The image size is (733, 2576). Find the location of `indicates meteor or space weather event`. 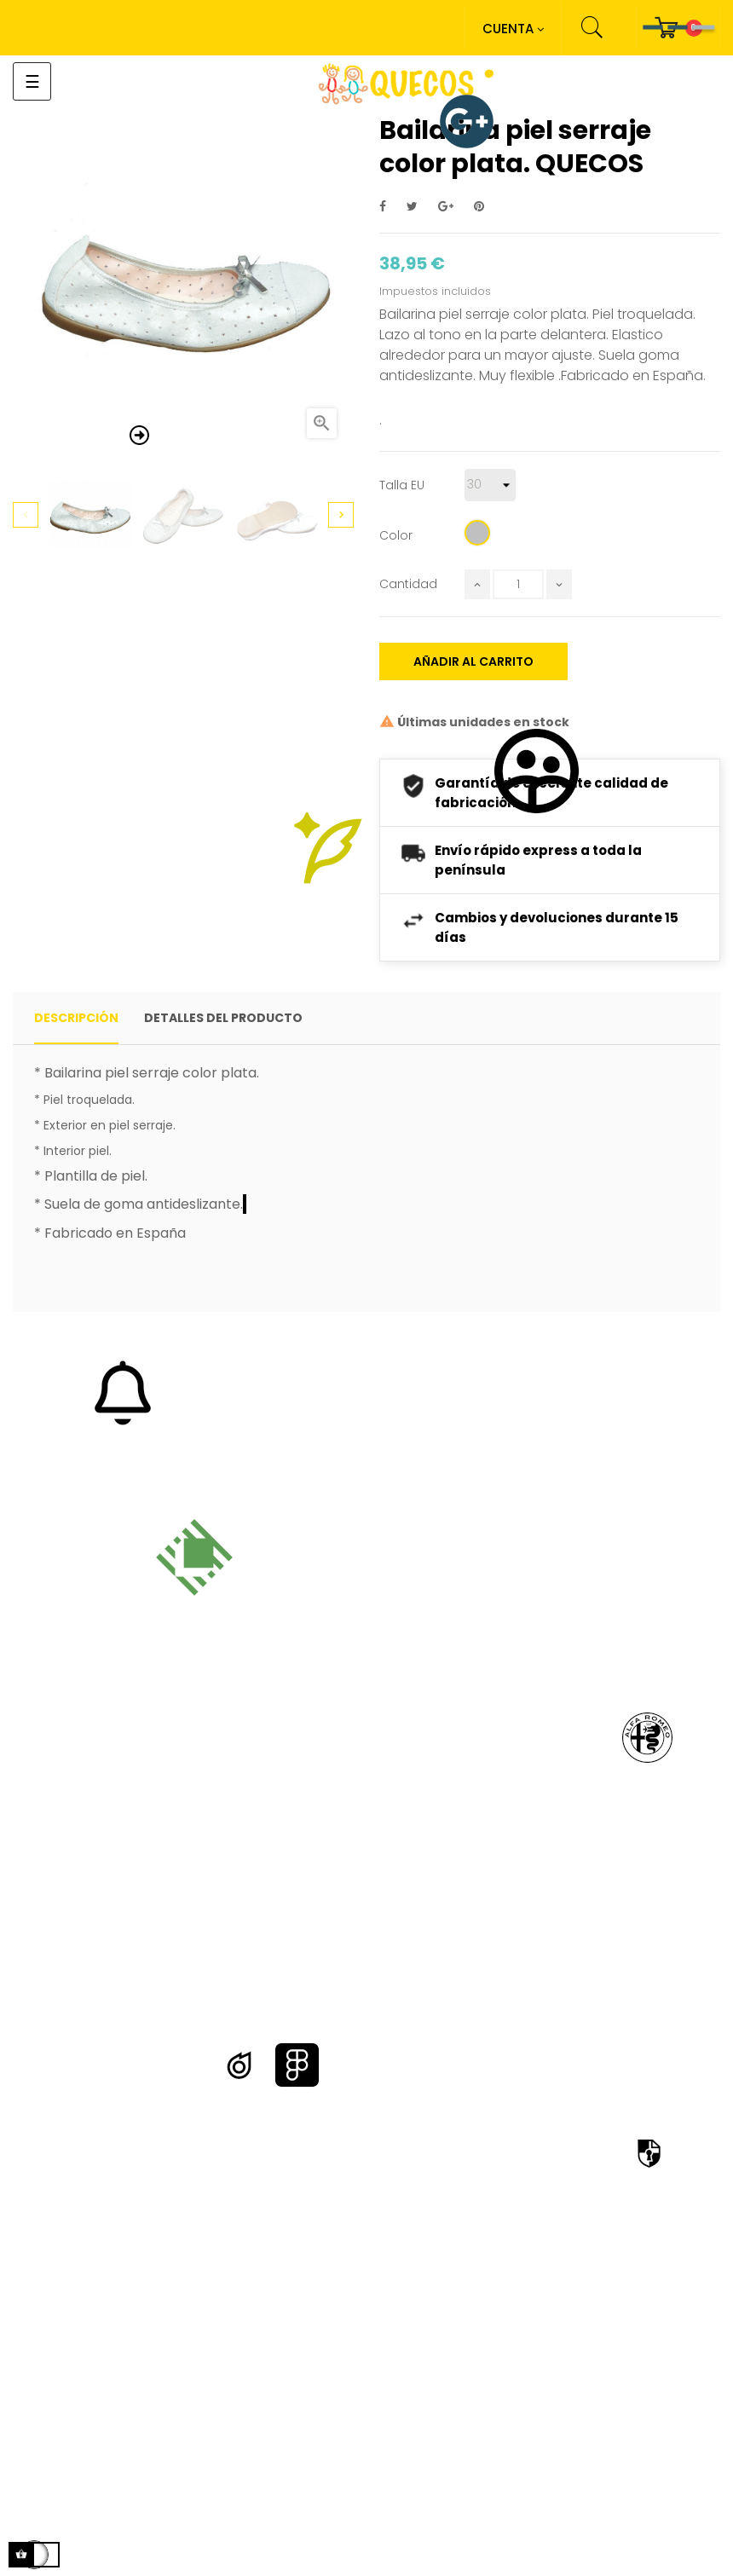

indicates meteor or space weather event is located at coordinates (239, 2065).